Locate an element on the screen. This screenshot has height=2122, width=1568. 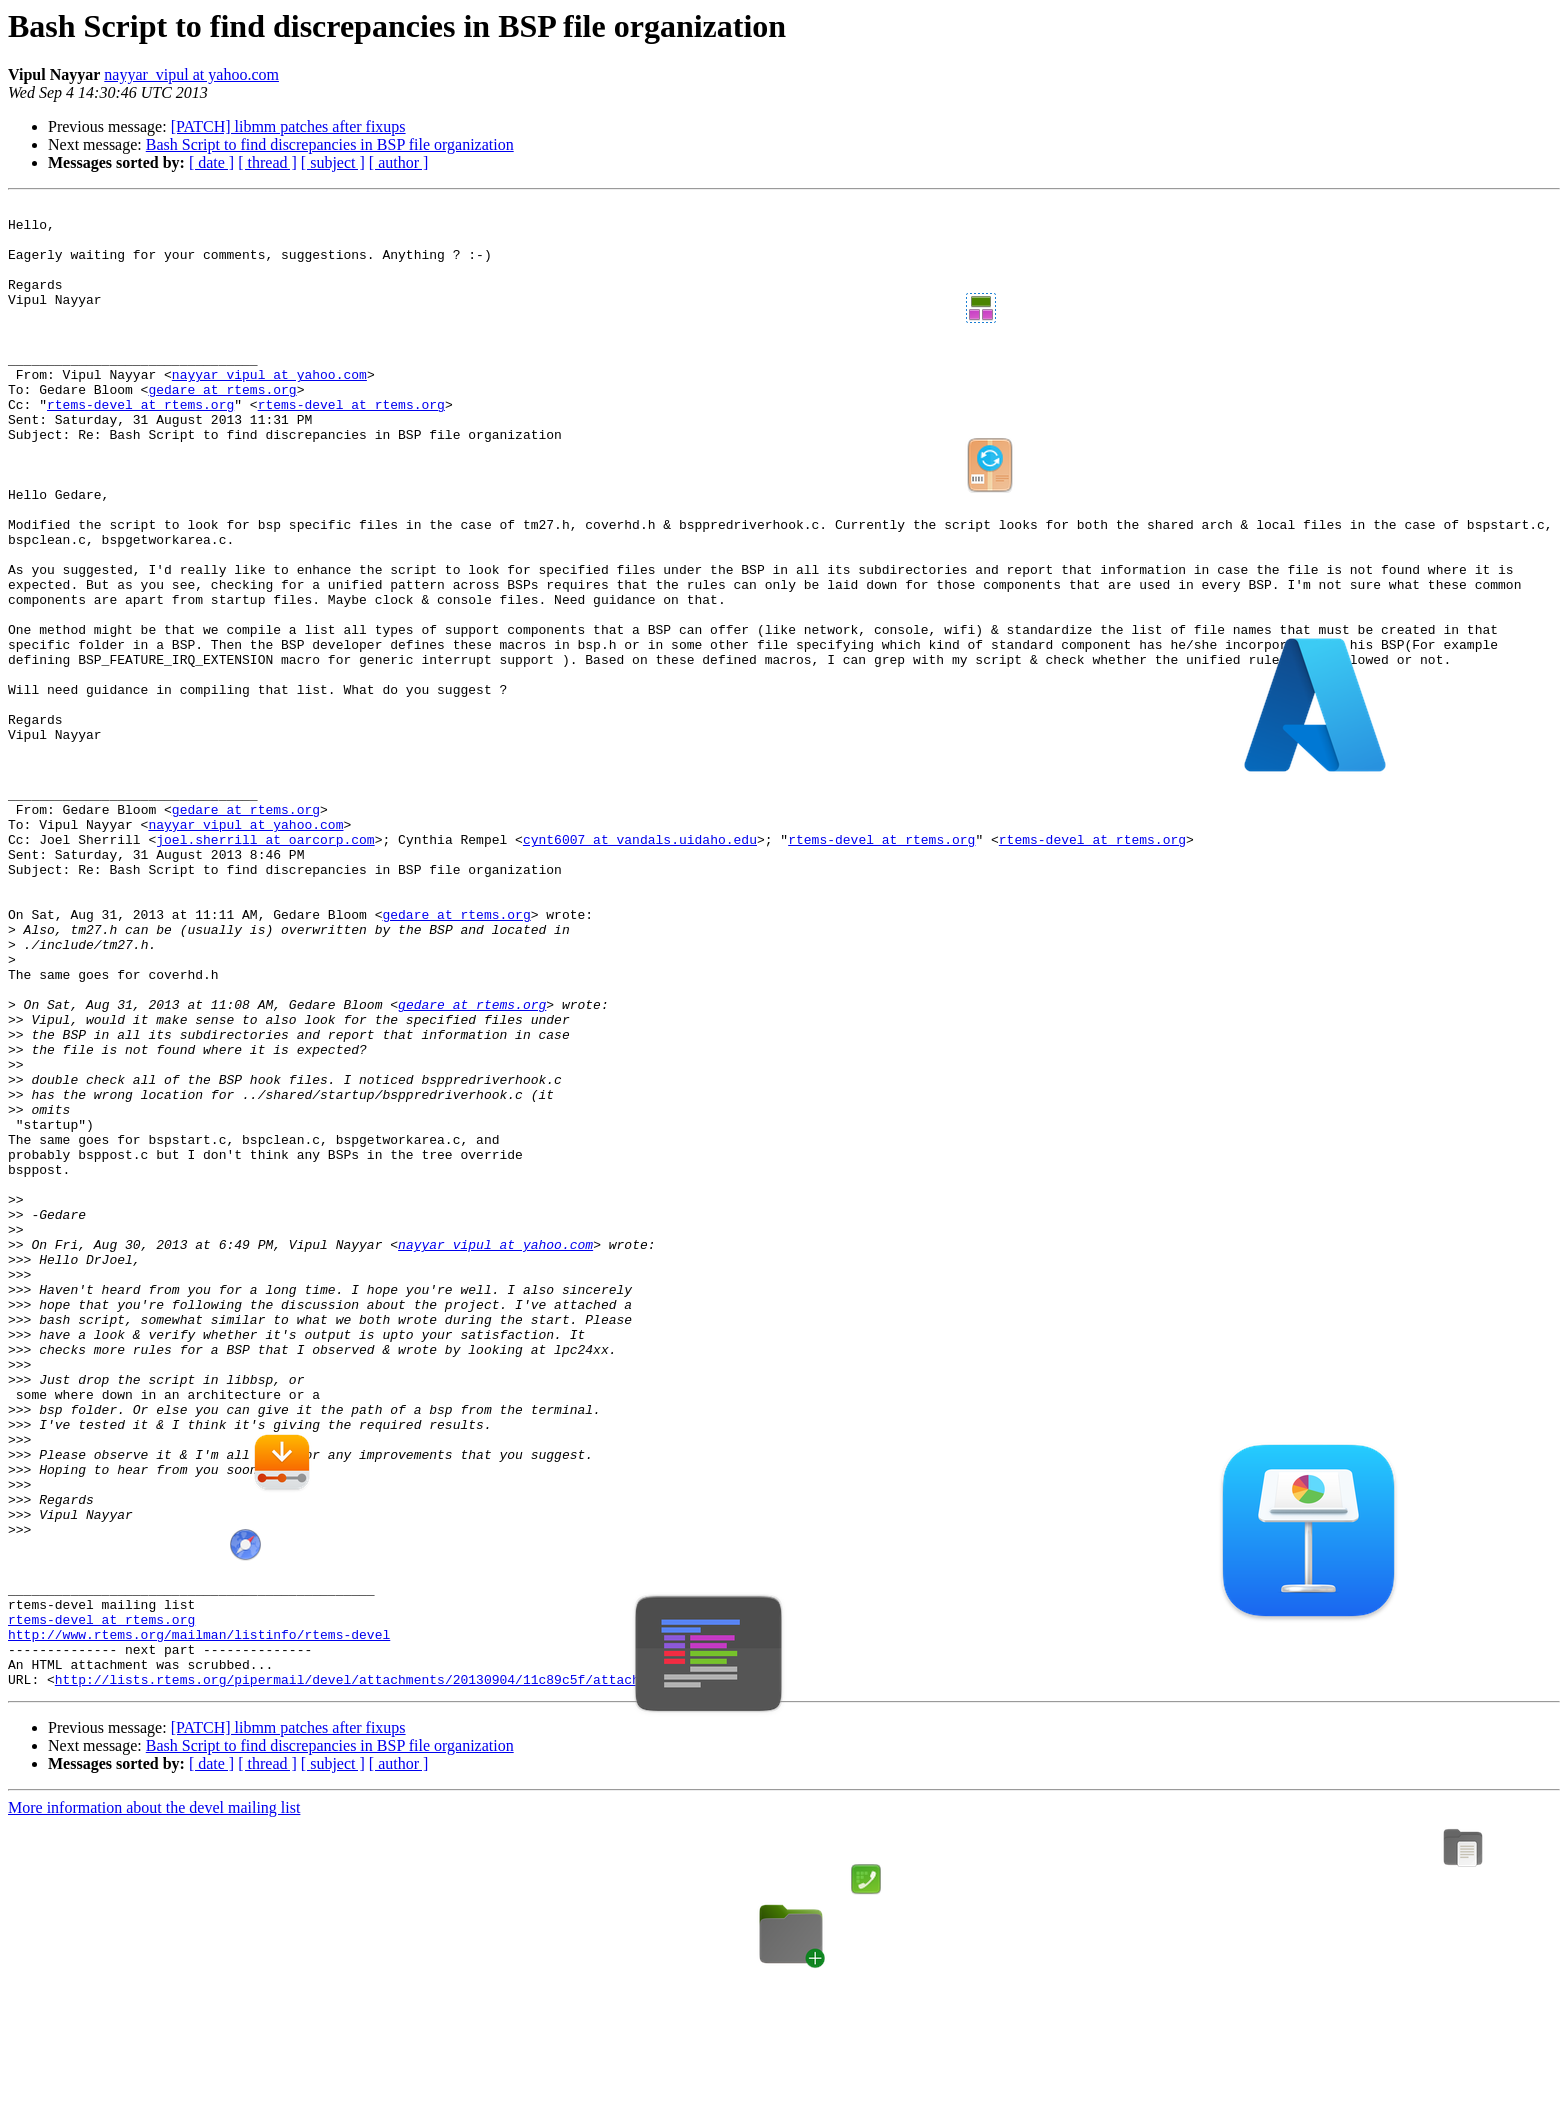
open Microsoft Azure portal is located at coordinates (1315, 705).